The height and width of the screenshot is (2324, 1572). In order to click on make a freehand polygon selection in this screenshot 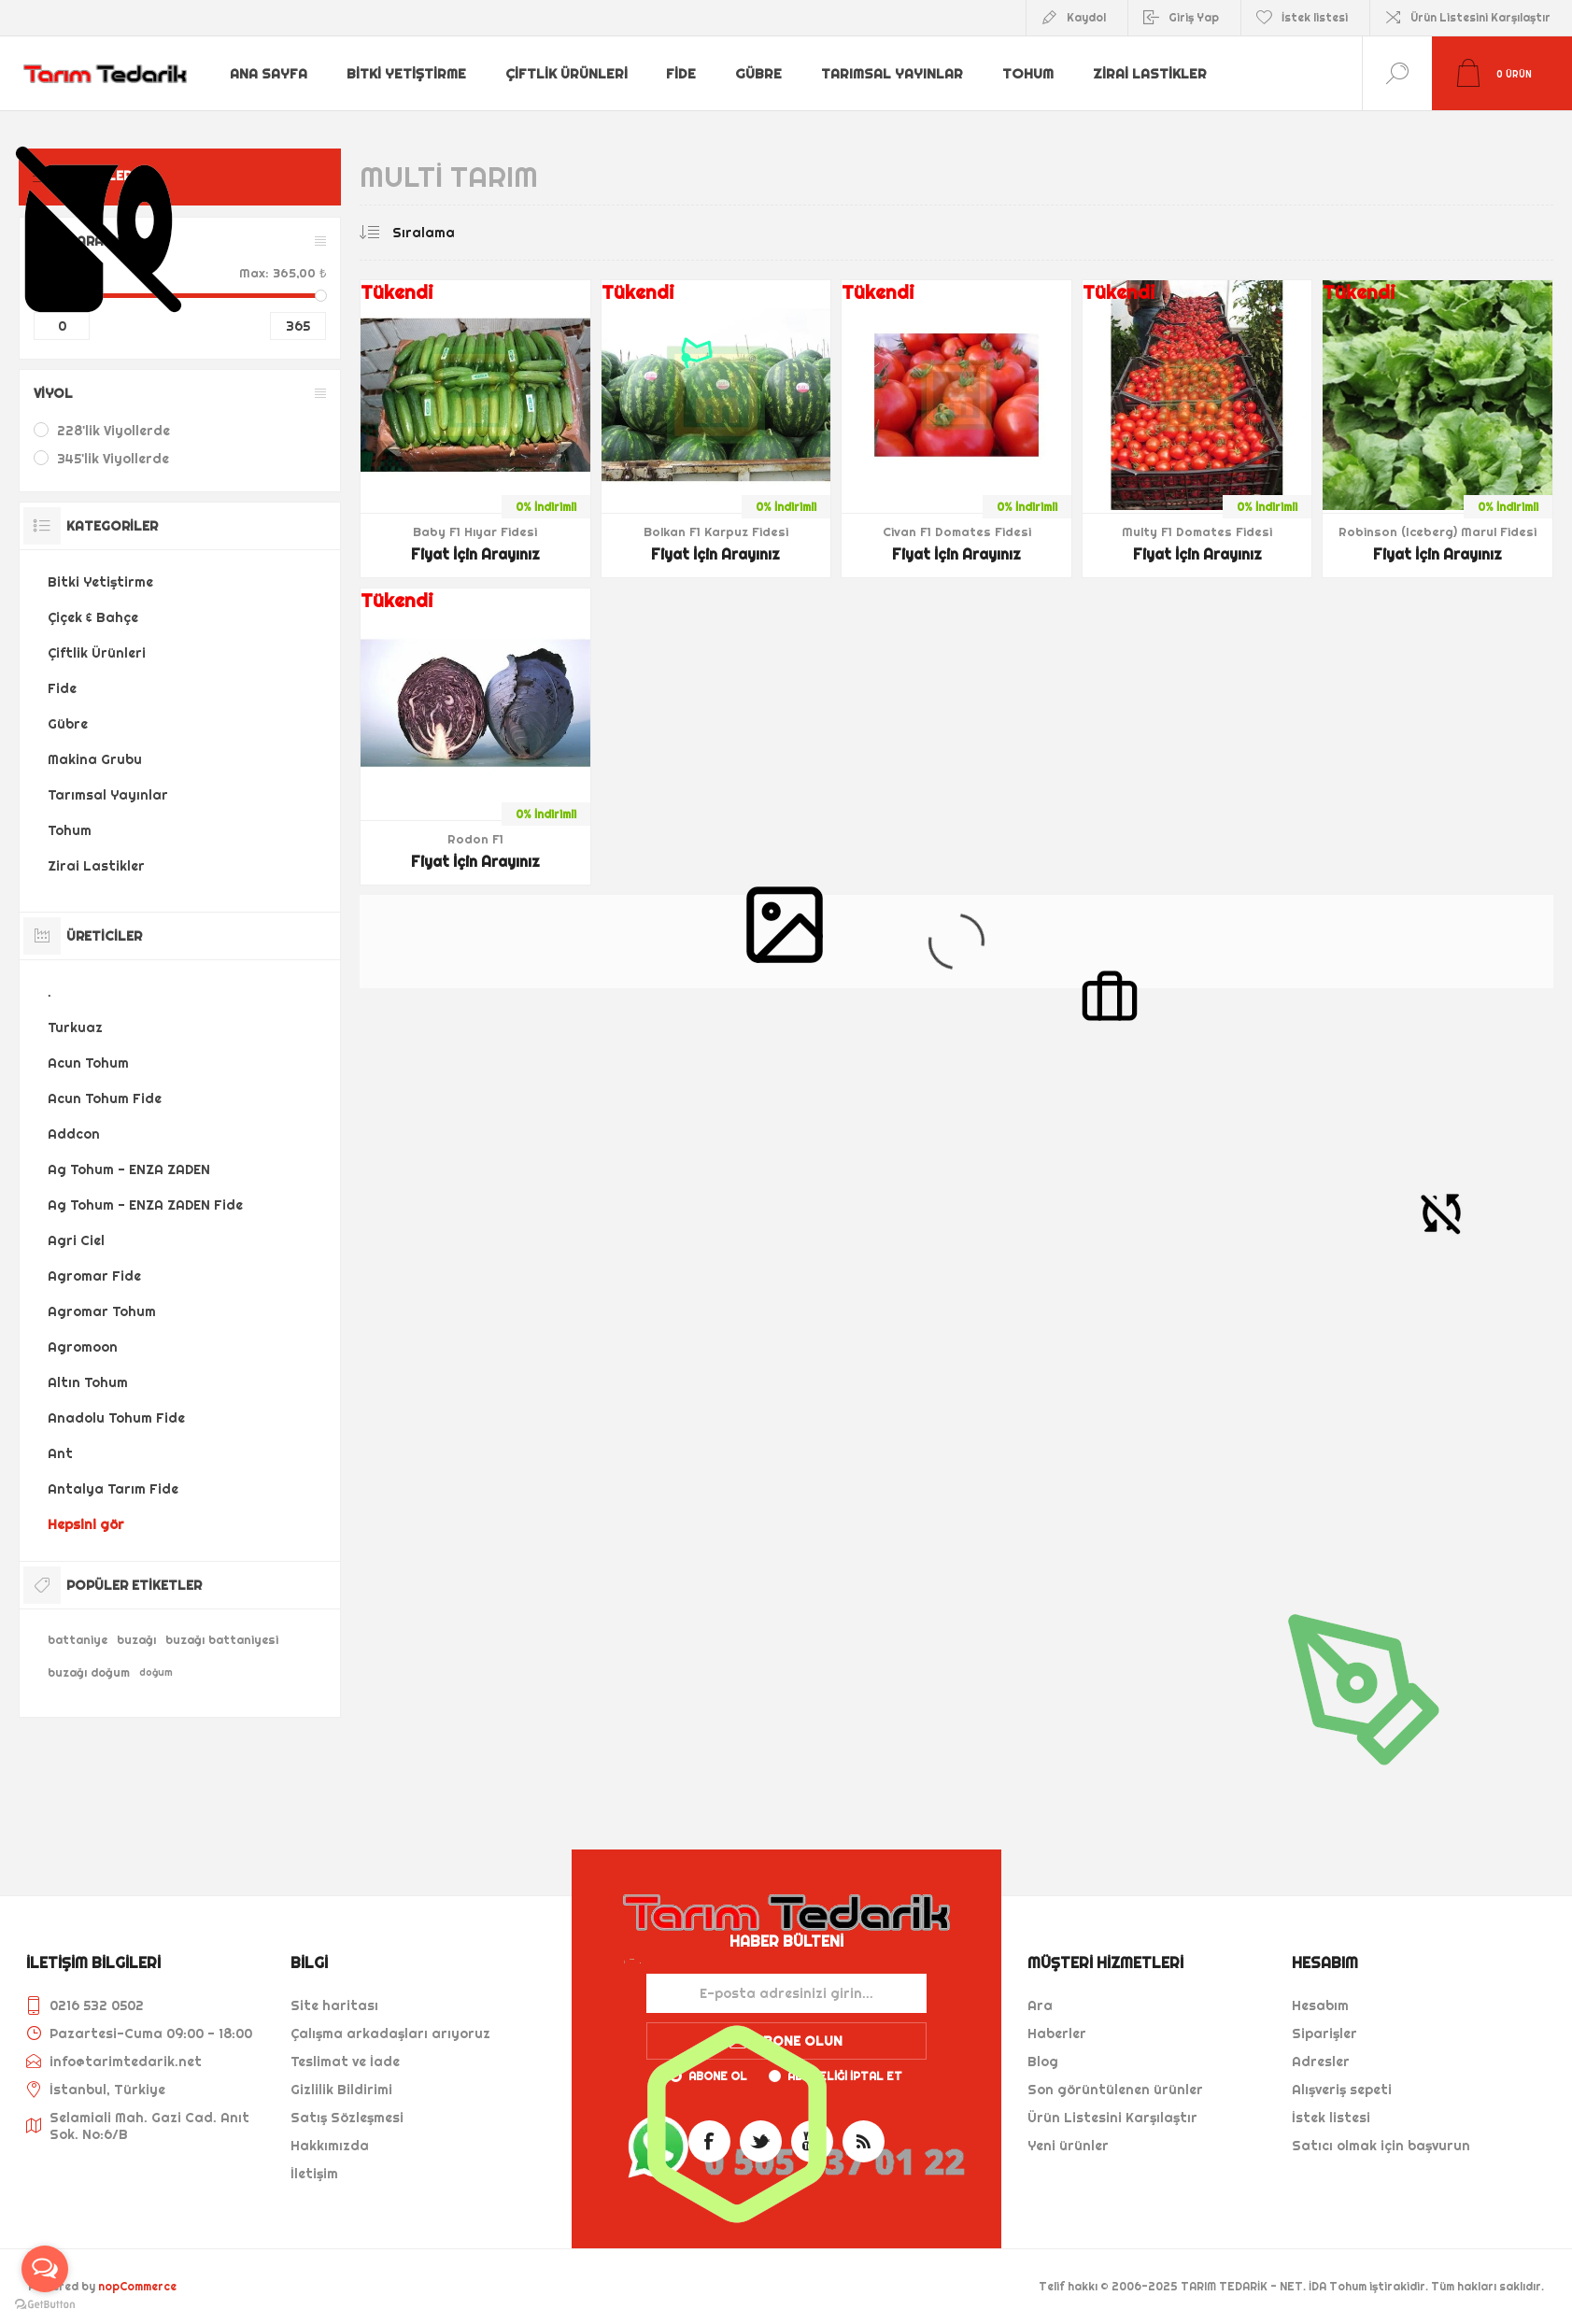, I will do `click(697, 353)`.